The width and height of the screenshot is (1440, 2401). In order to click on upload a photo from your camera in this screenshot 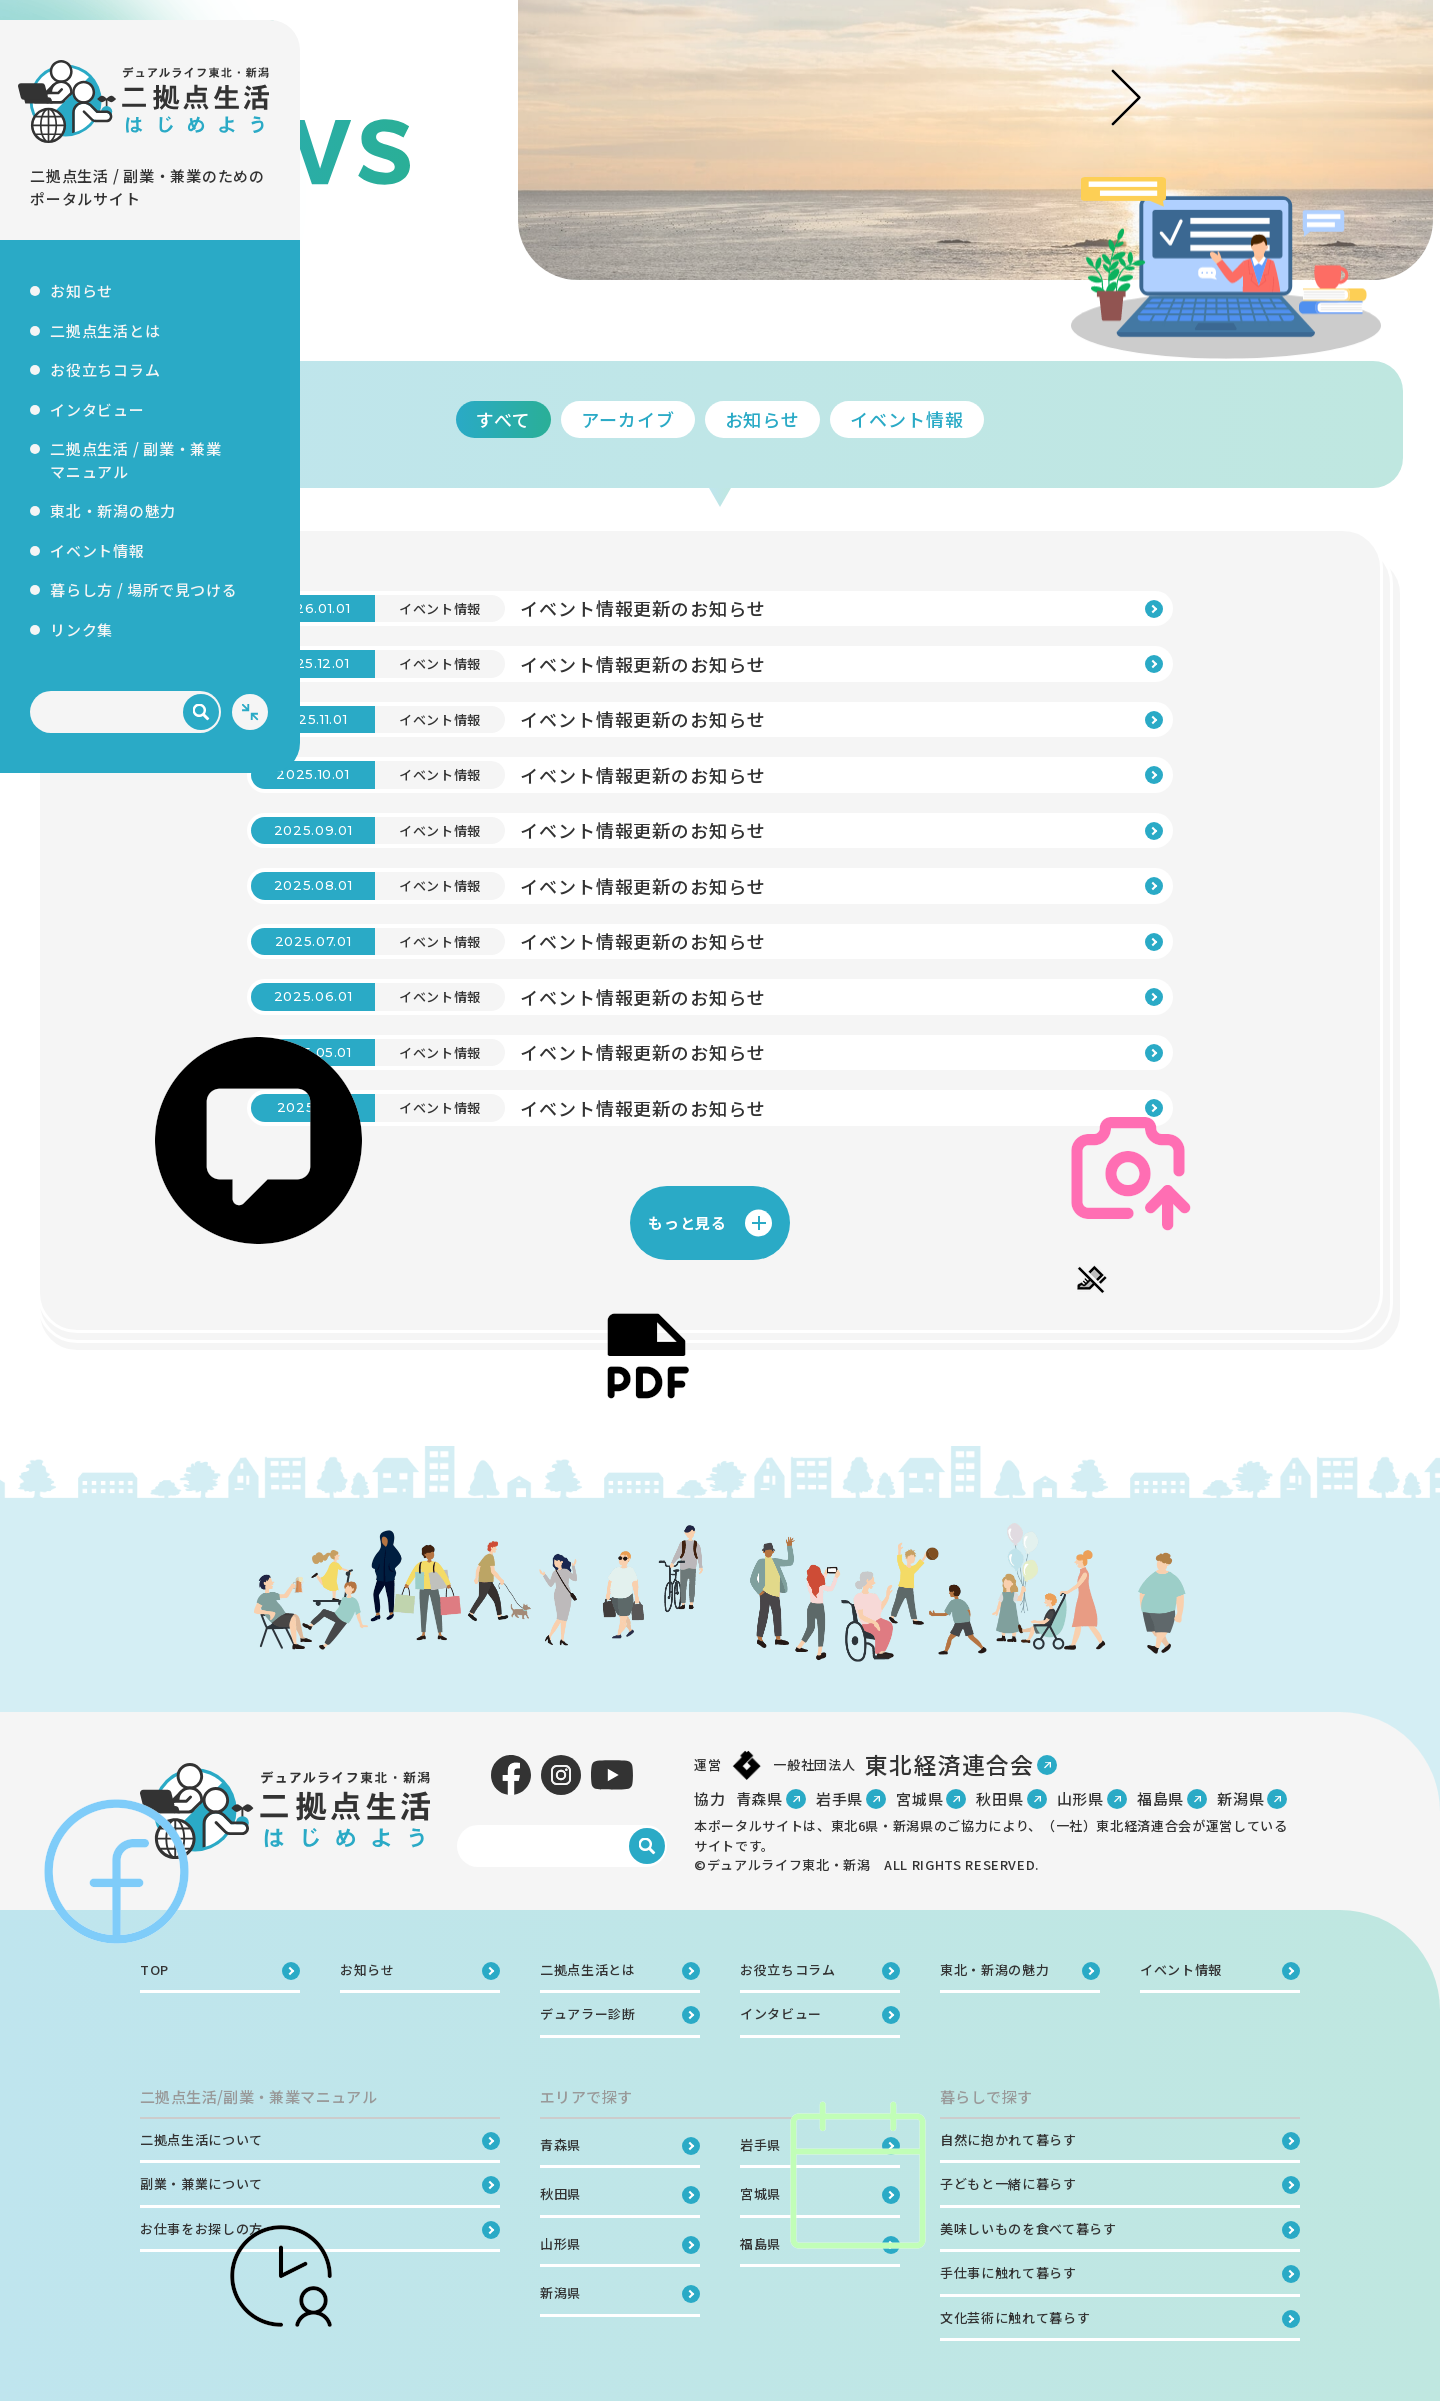, I will do `click(1128, 1168)`.